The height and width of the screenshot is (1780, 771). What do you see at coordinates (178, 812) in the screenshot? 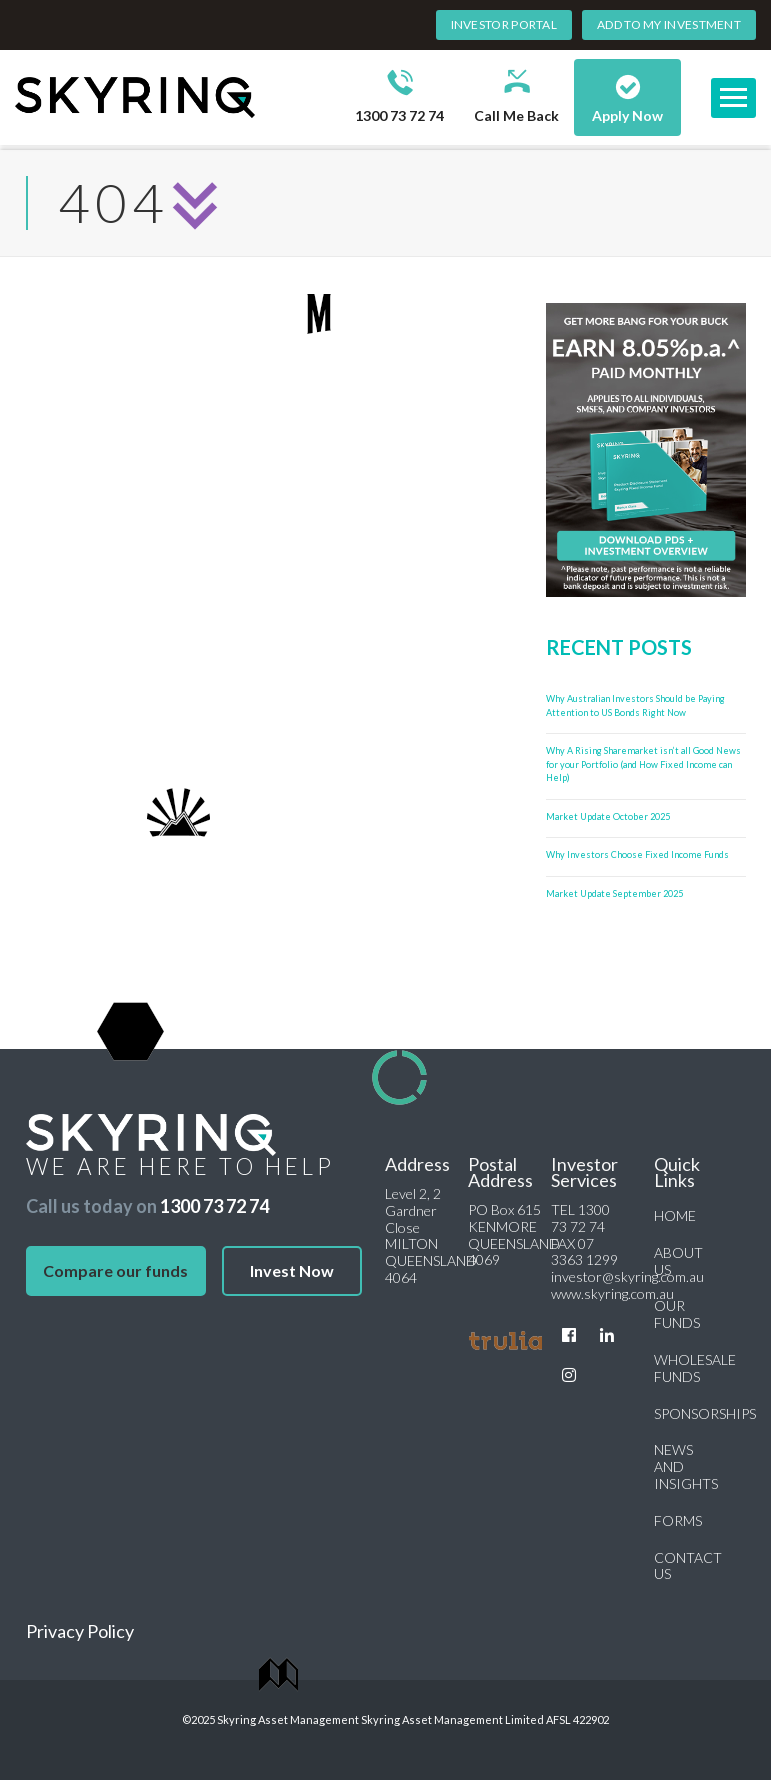
I see `open Libera.Chat IRC network` at bounding box center [178, 812].